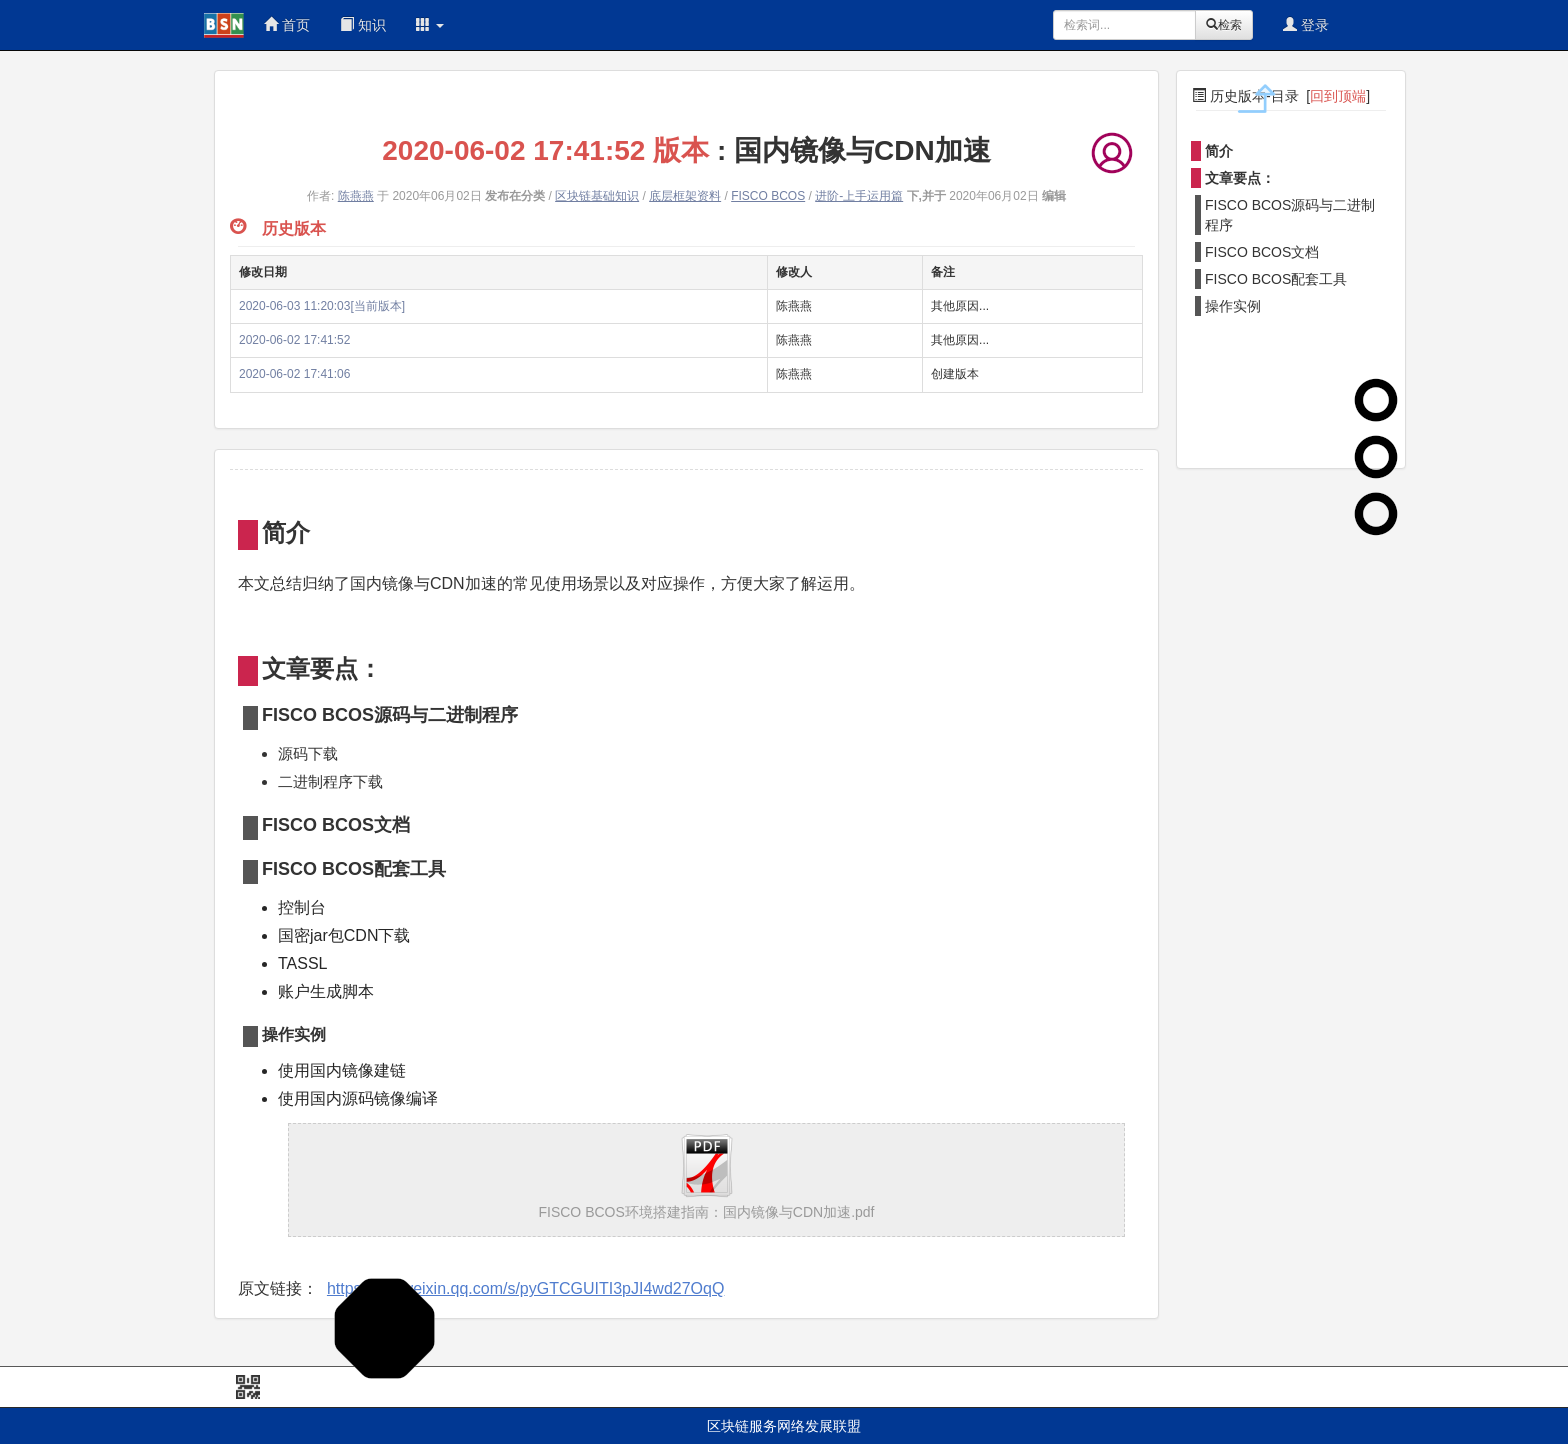  What do you see at coordinates (384, 1328) in the screenshot?
I see `stop or halt action indicator` at bounding box center [384, 1328].